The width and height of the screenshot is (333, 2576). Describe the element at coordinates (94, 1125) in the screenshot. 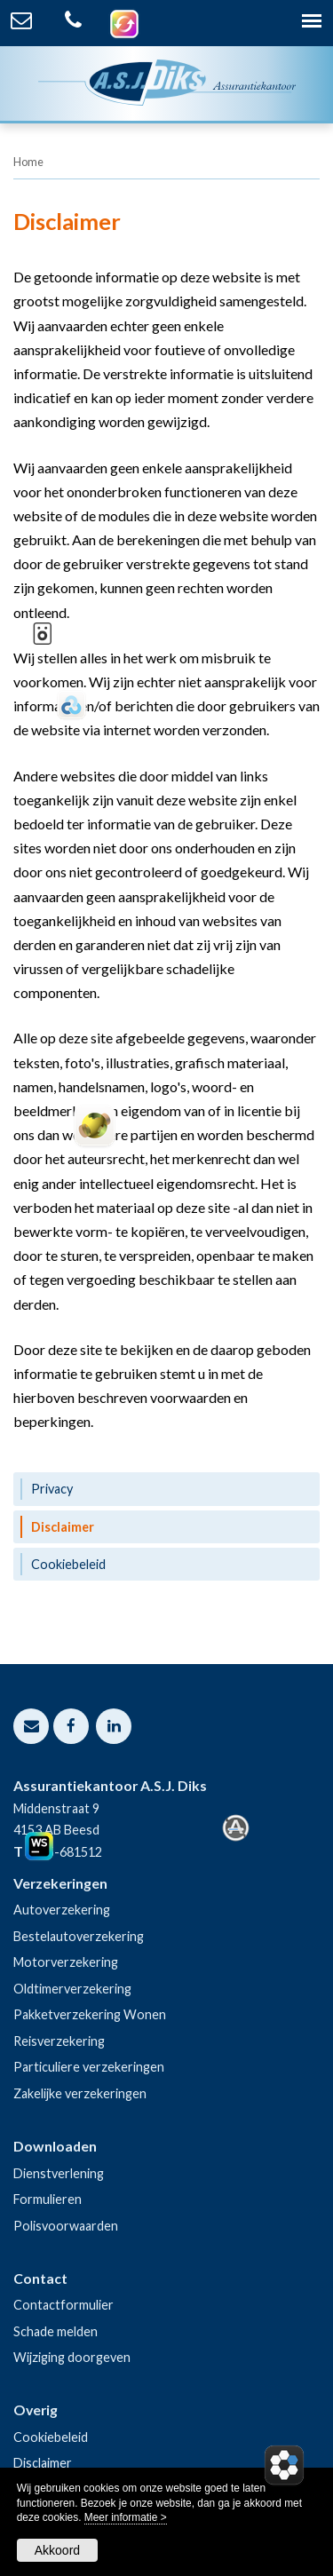

I see `open openscad 3d modeling application` at that location.